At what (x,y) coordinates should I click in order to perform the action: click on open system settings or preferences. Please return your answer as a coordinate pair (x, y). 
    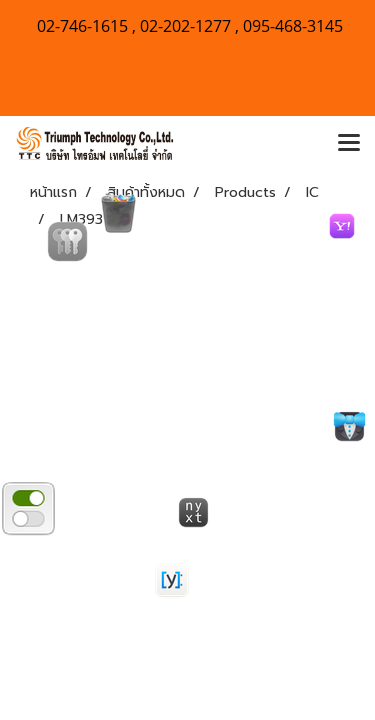
    Looking at the image, I should click on (28, 508).